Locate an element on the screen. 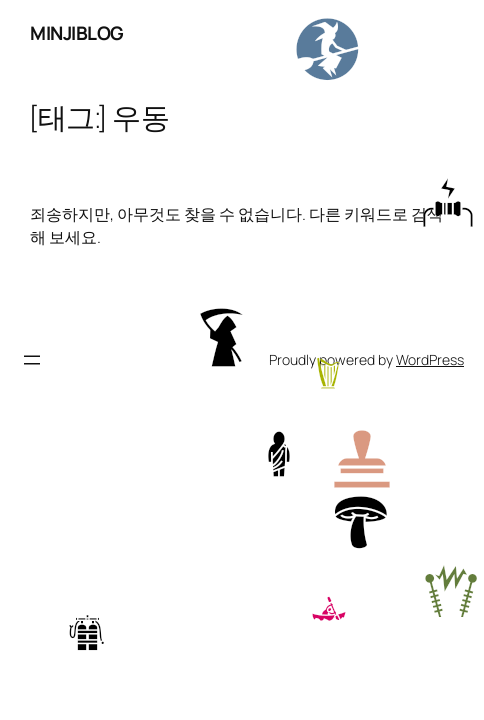  select roman or ancient civilization theme is located at coordinates (279, 454).